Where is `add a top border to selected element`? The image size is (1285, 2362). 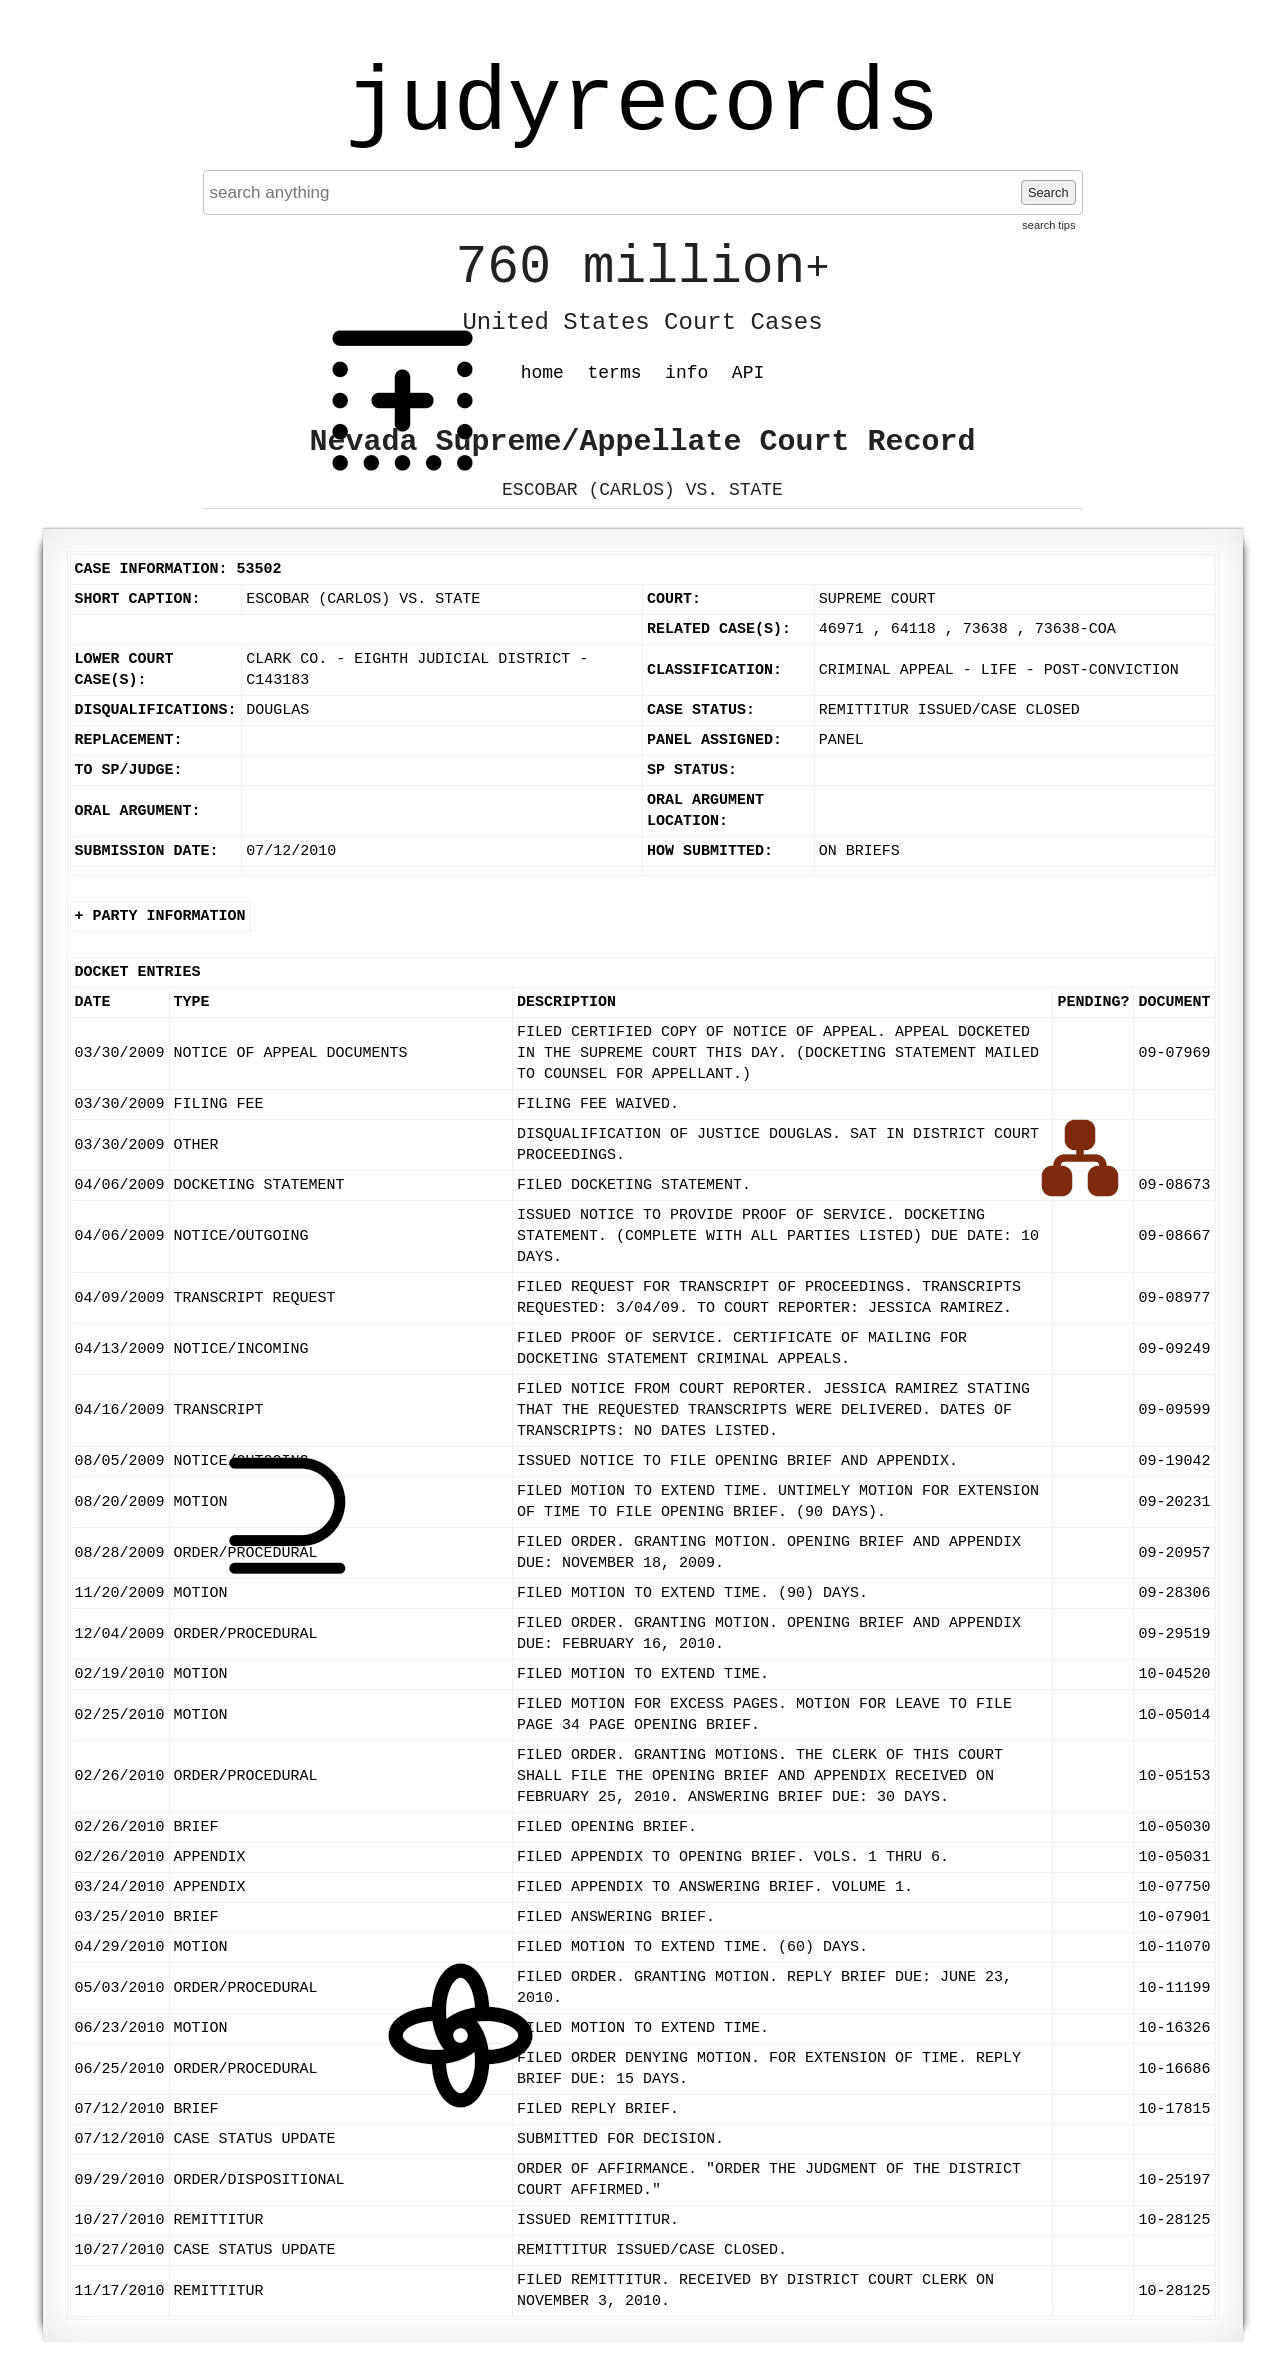 add a top border to selected element is located at coordinates (402, 400).